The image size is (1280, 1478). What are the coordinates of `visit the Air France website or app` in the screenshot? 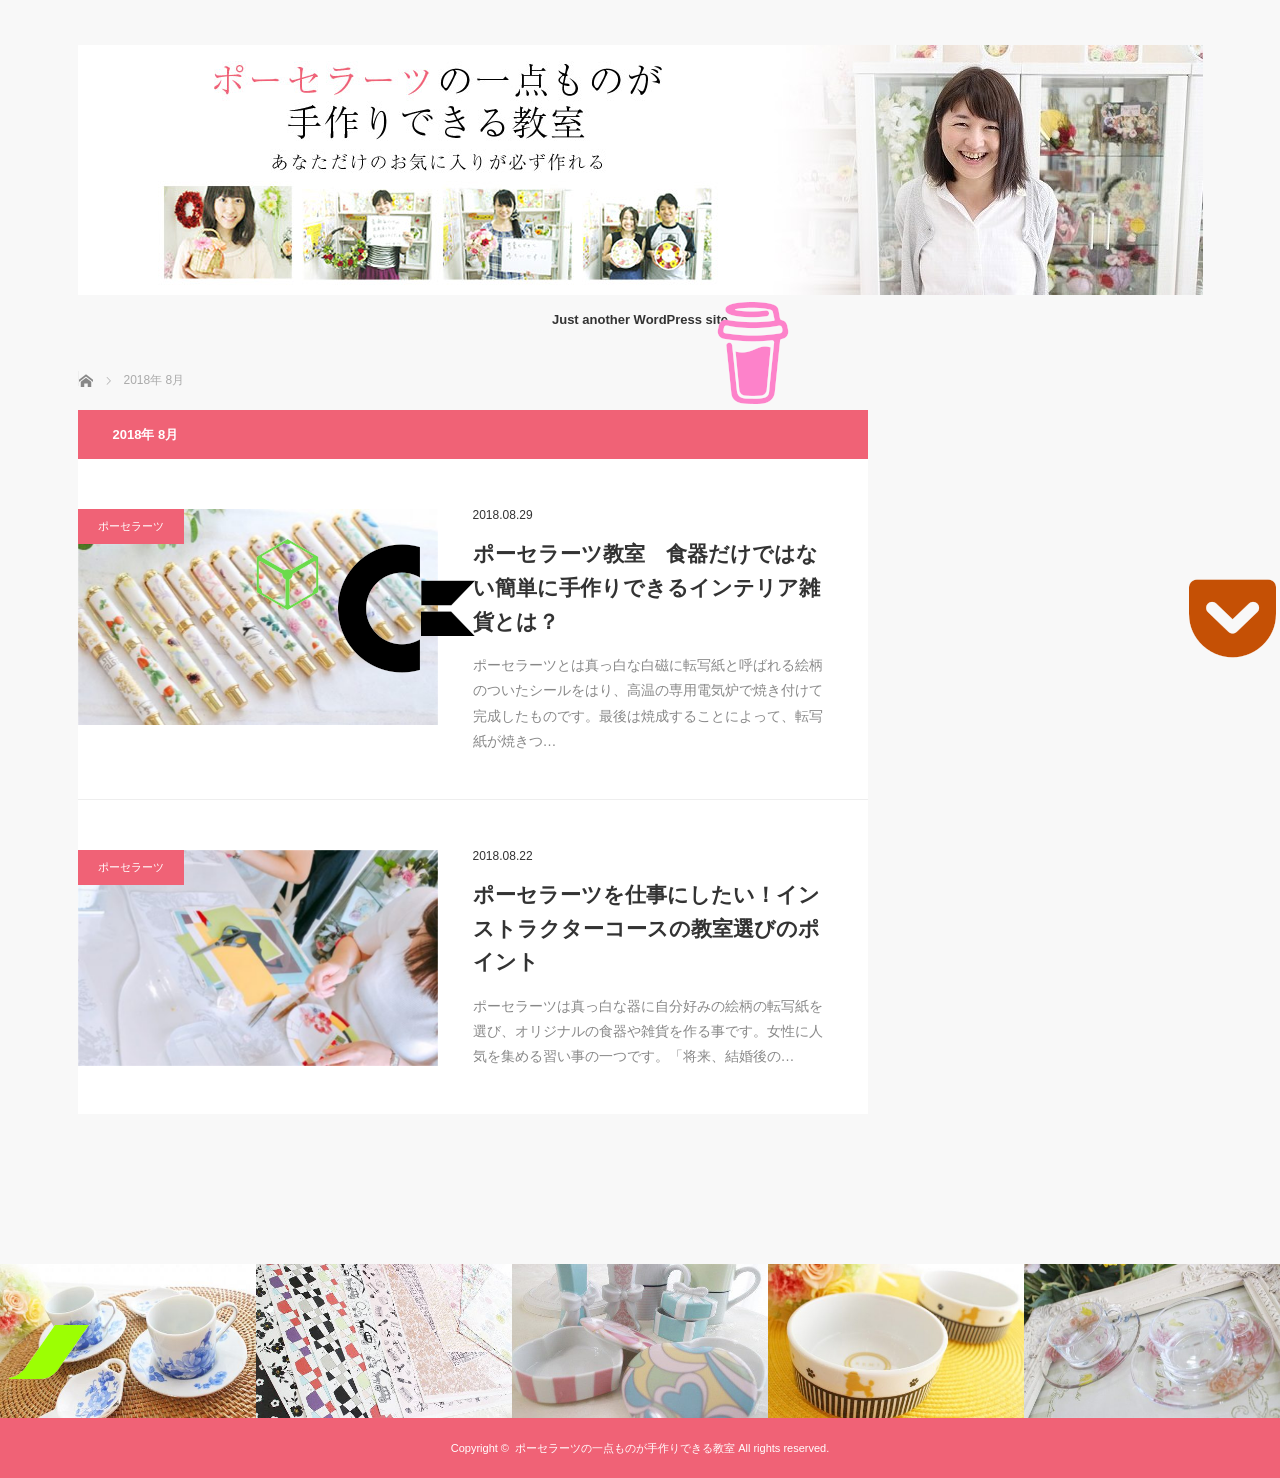 It's located at (49, 1352).